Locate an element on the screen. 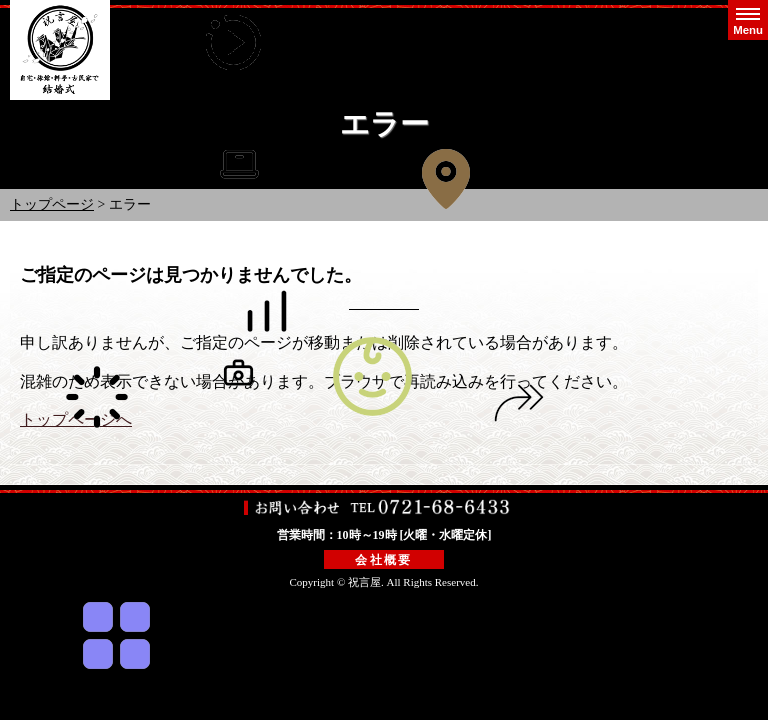 Image resolution: width=768 pixels, height=720 pixels. open camera to take a photo is located at coordinates (238, 372).